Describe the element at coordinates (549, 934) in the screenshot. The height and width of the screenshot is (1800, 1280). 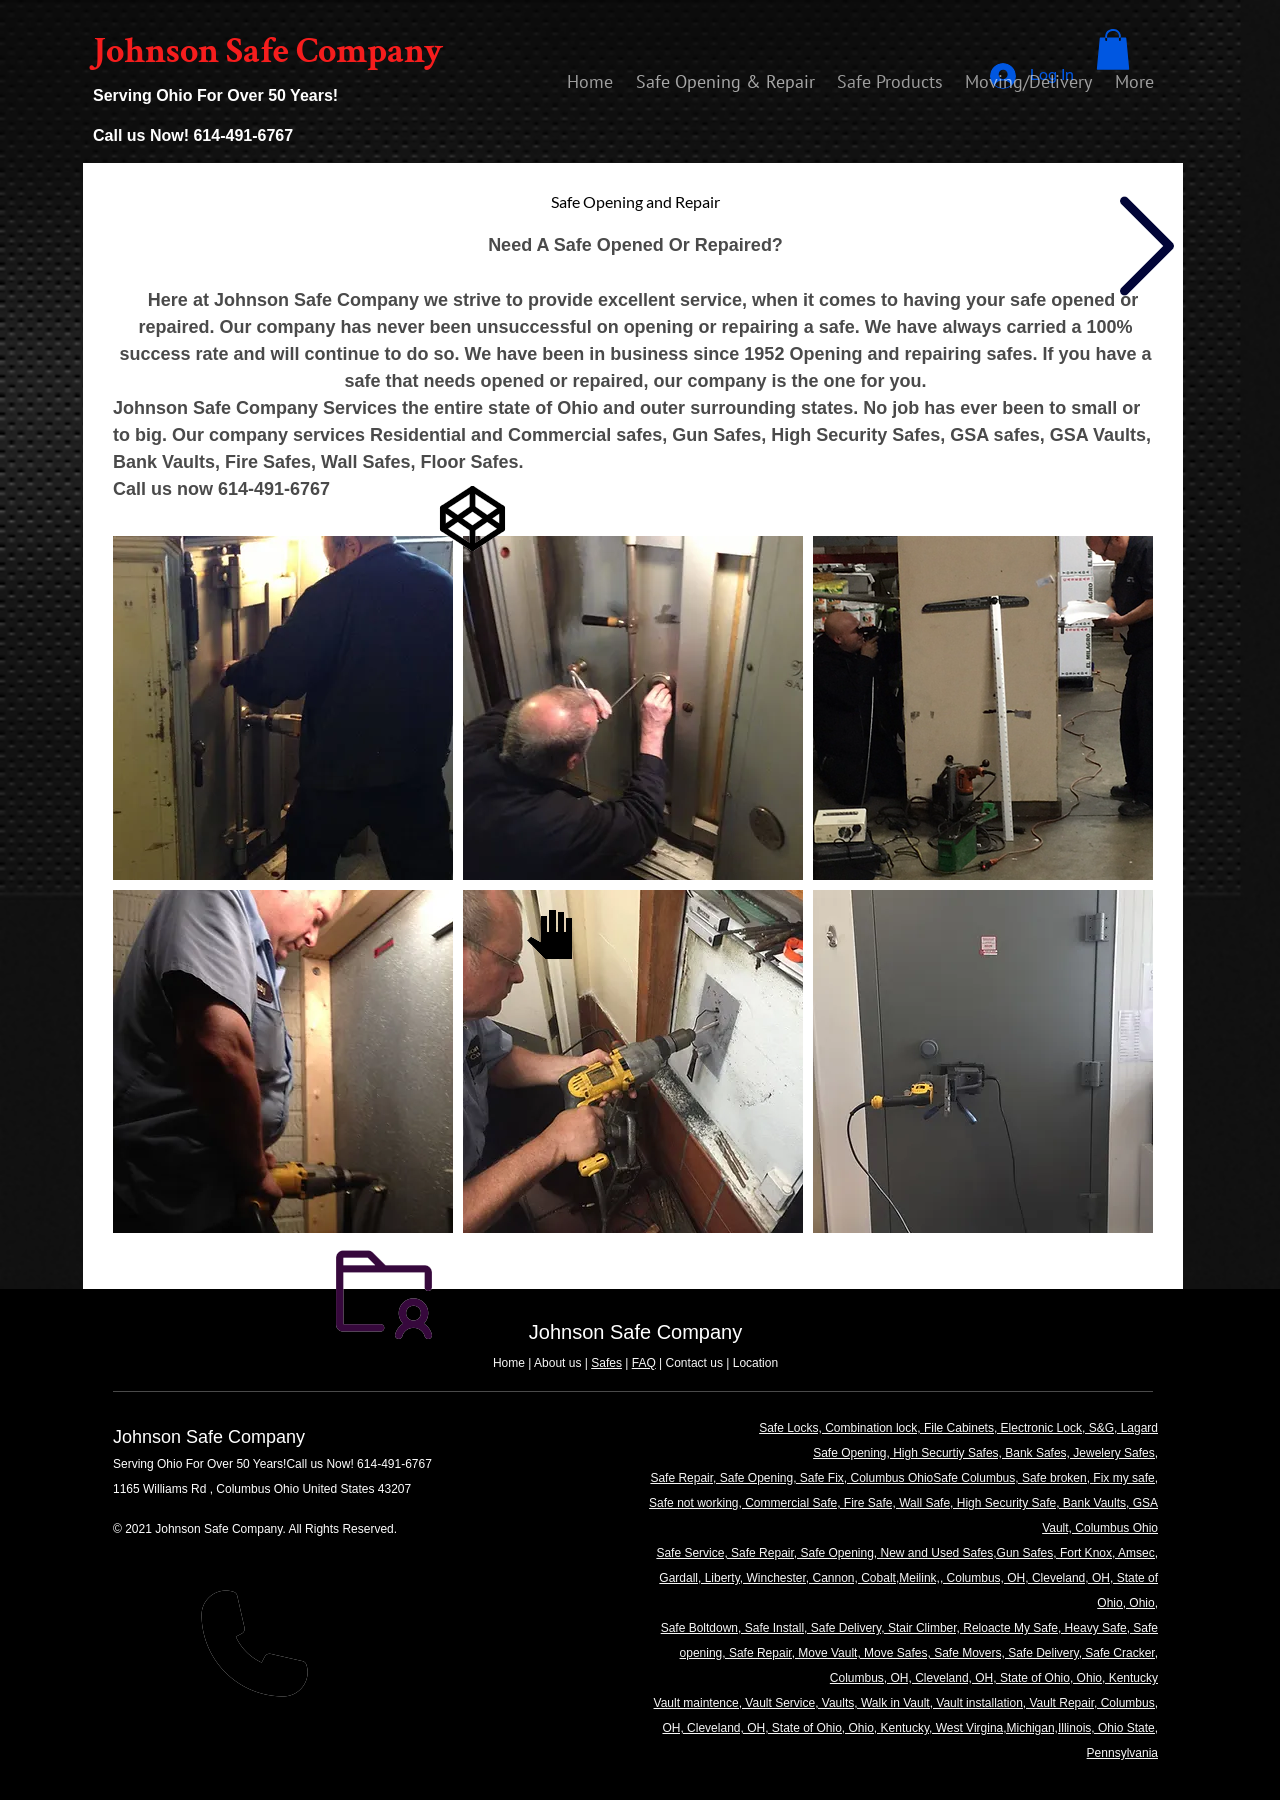
I see `stop or pause an action` at that location.